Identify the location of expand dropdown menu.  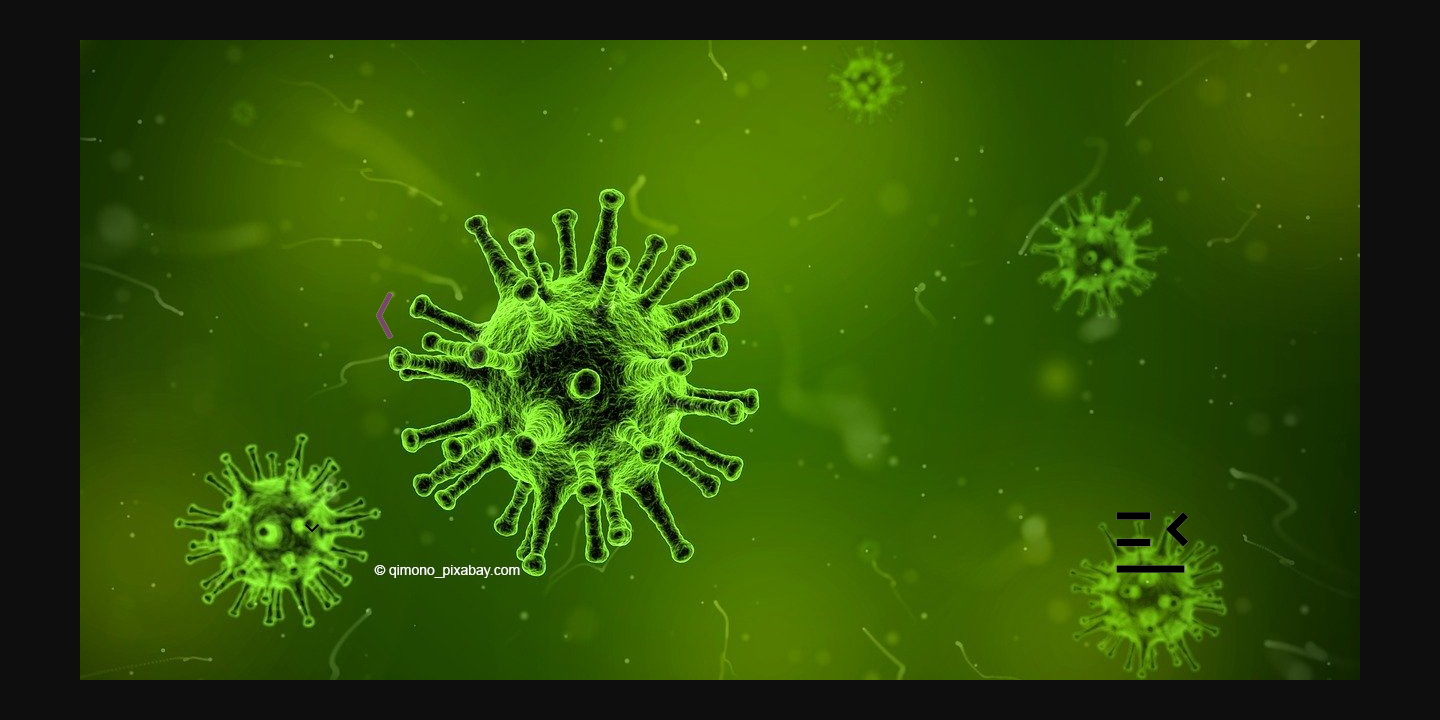
(312, 528).